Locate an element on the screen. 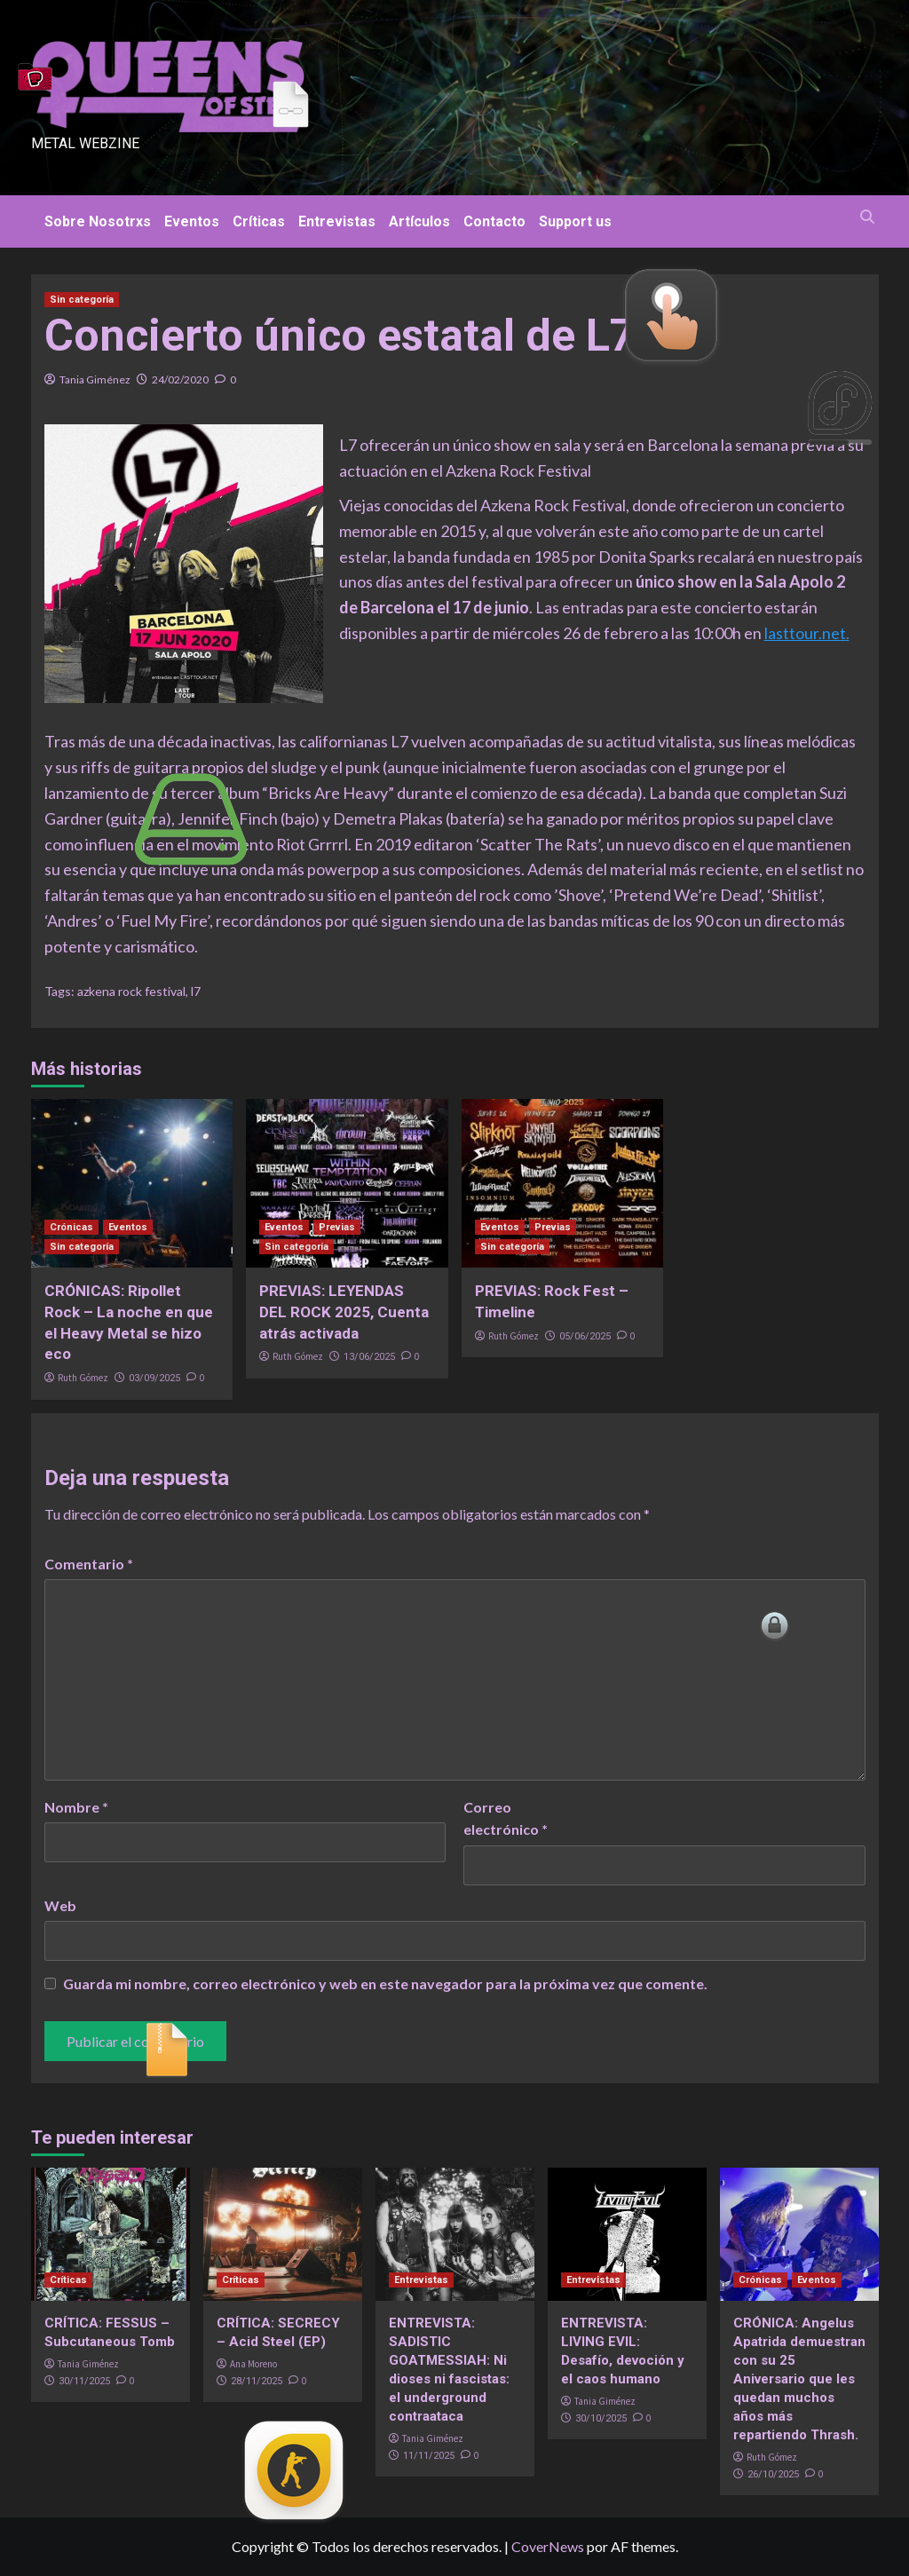  launch counter-strike is located at coordinates (294, 2470).